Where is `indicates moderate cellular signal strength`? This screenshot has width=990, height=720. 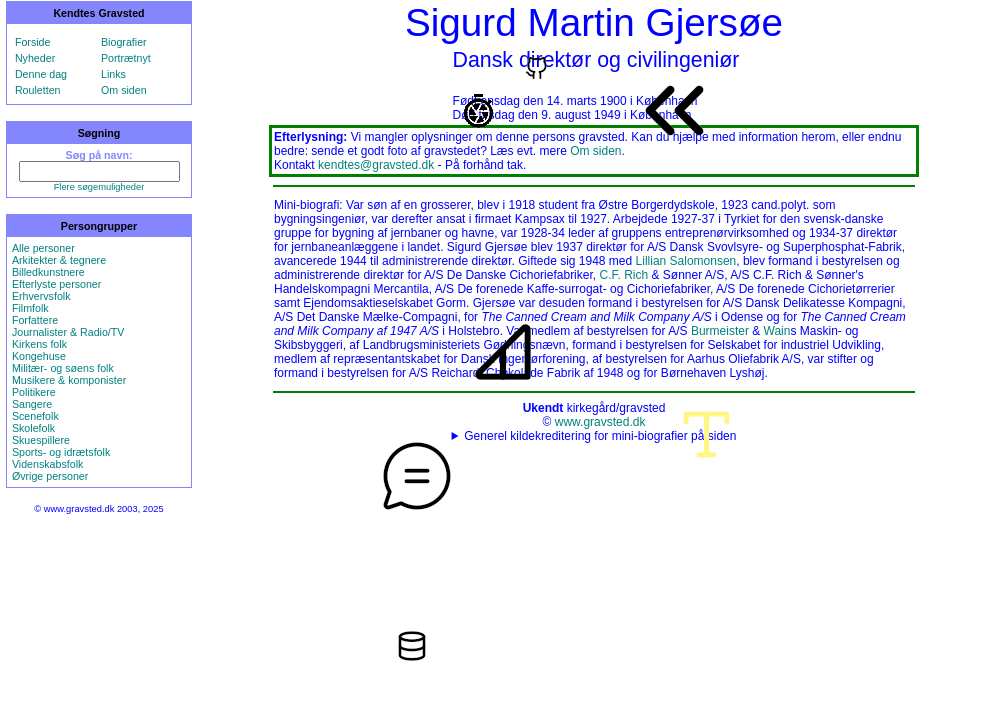
indicates moderate cellular signal strength is located at coordinates (503, 352).